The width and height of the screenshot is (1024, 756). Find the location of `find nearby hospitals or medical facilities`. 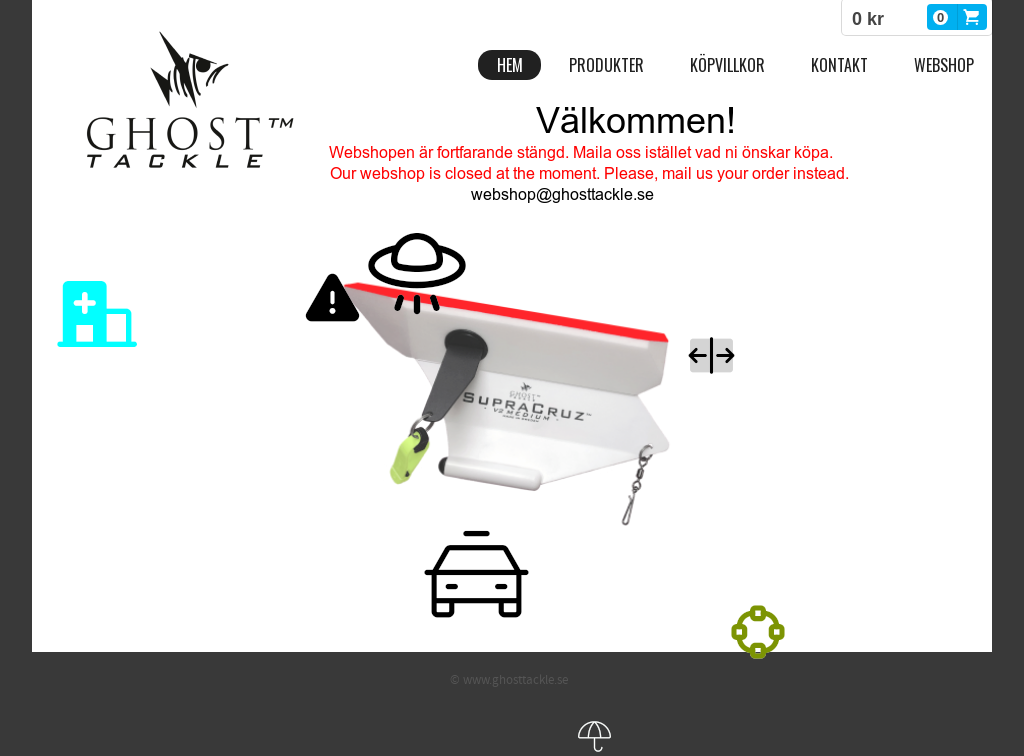

find nearby hospitals or medical facilities is located at coordinates (93, 314).